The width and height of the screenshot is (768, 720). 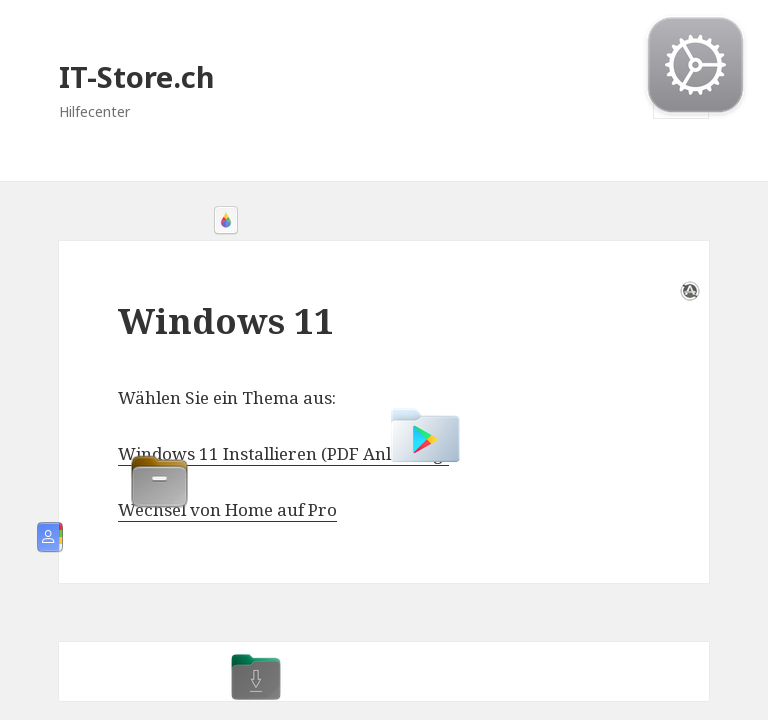 I want to click on open the contacts app, so click(x=50, y=537).